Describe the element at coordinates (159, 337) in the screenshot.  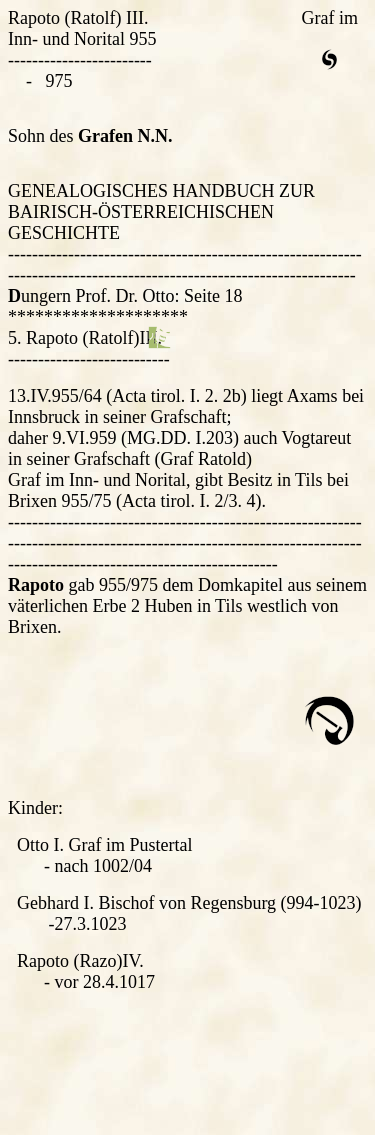
I see `vampire bite attack action in a game` at that location.